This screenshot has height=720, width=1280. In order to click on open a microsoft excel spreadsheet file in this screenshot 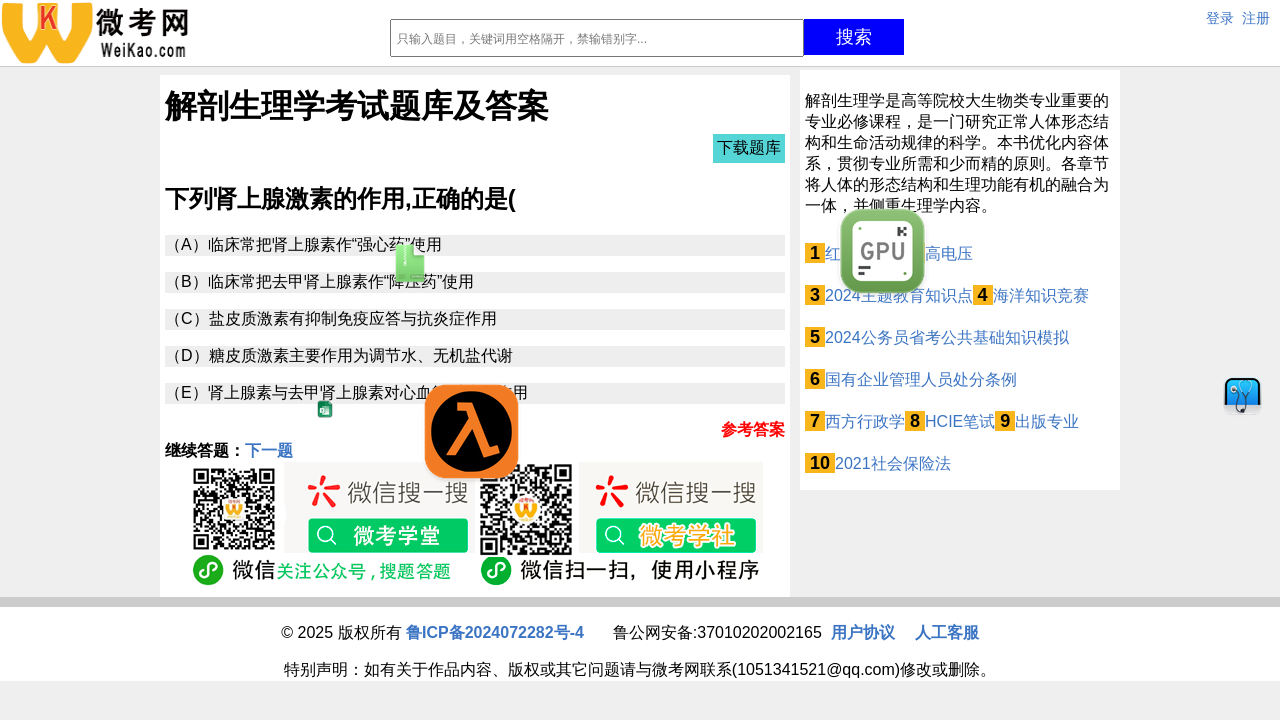, I will do `click(325, 409)`.